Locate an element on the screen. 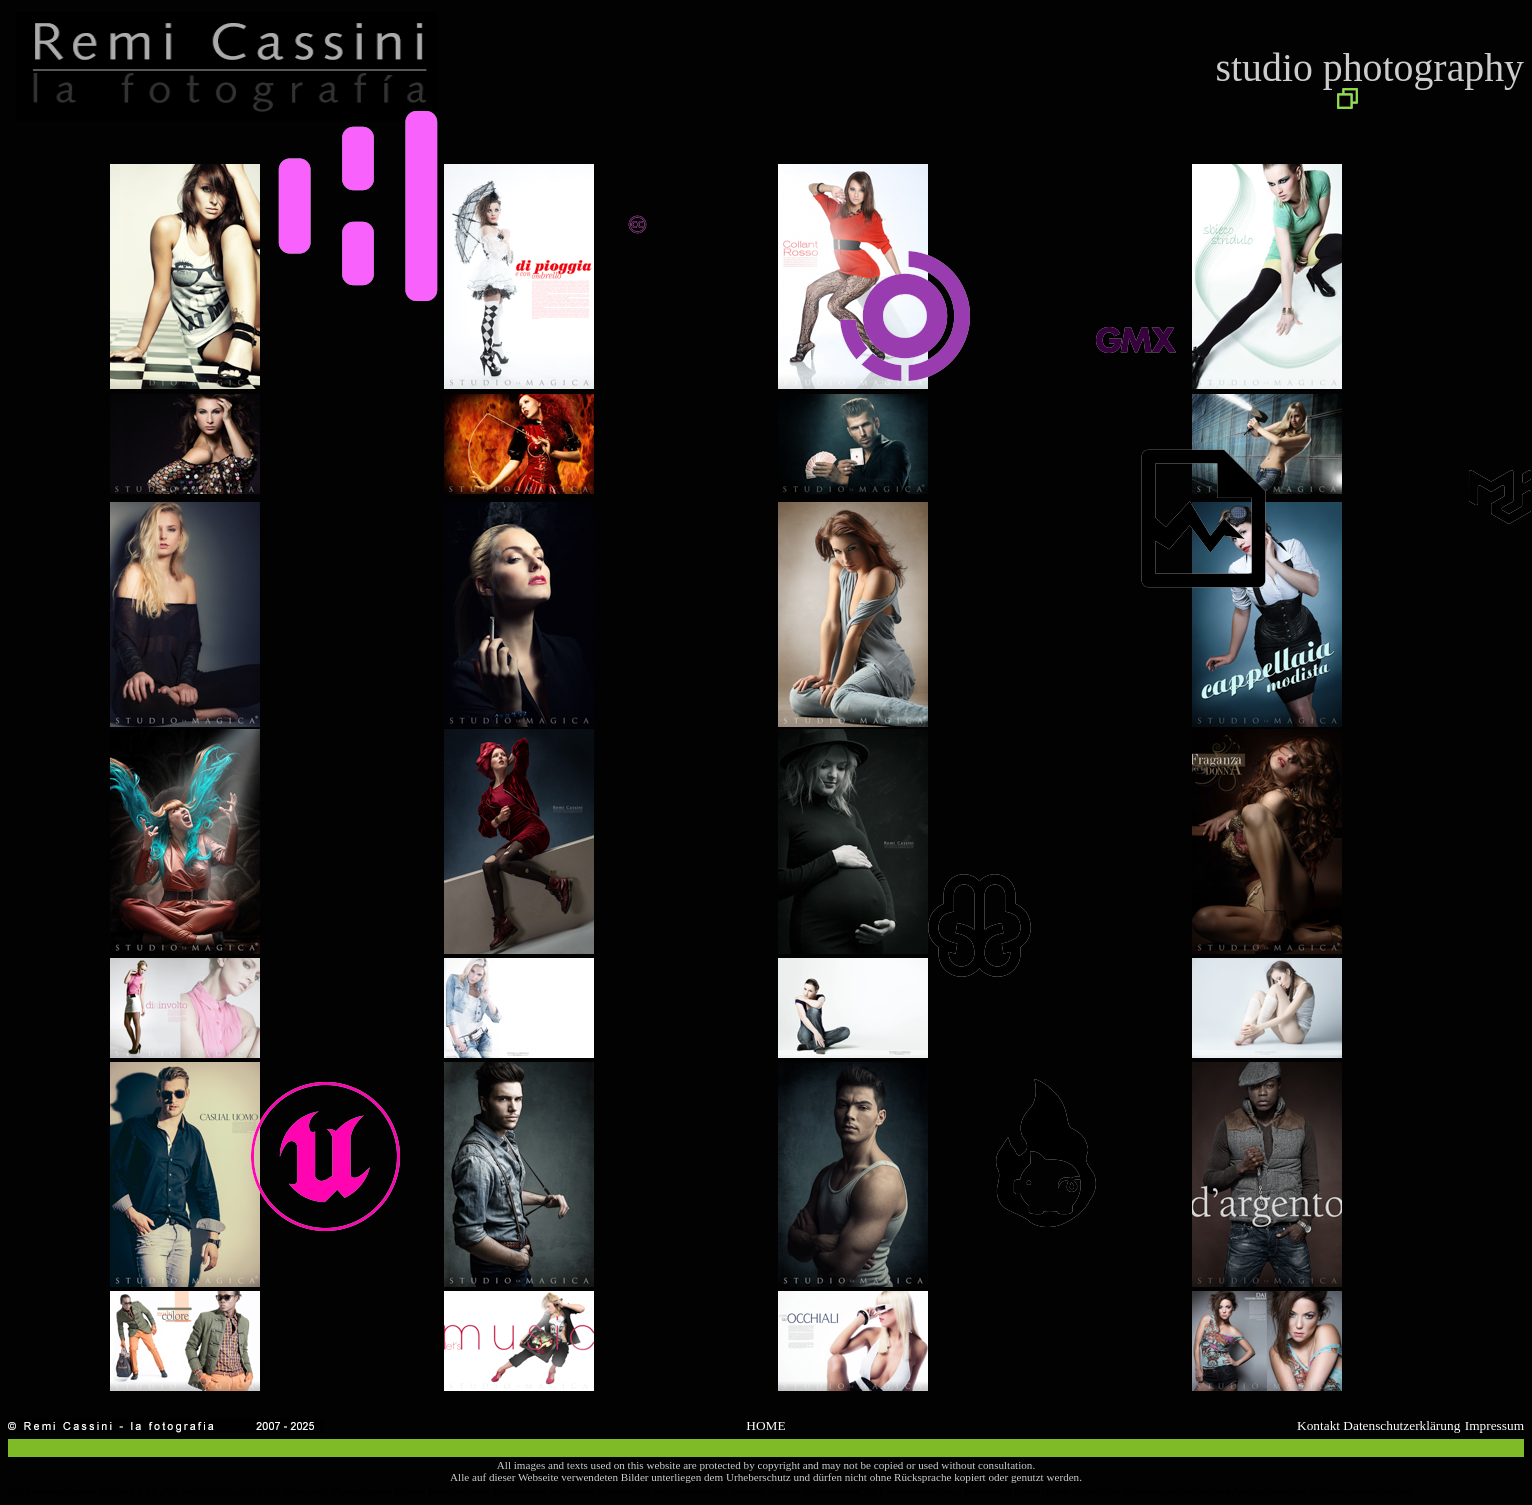 The image size is (1532, 1505). open Firefly III personal finance manager is located at coordinates (1046, 1153).